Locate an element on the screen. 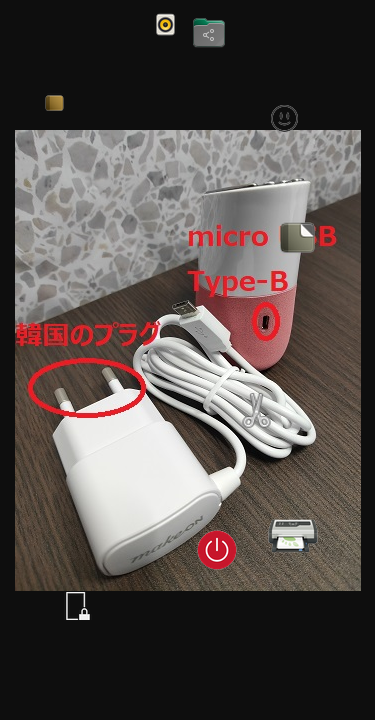 Image resolution: width=375 pixels, height=720 pixels. access people and smiley emoji category is located at coordinates (284, 118).